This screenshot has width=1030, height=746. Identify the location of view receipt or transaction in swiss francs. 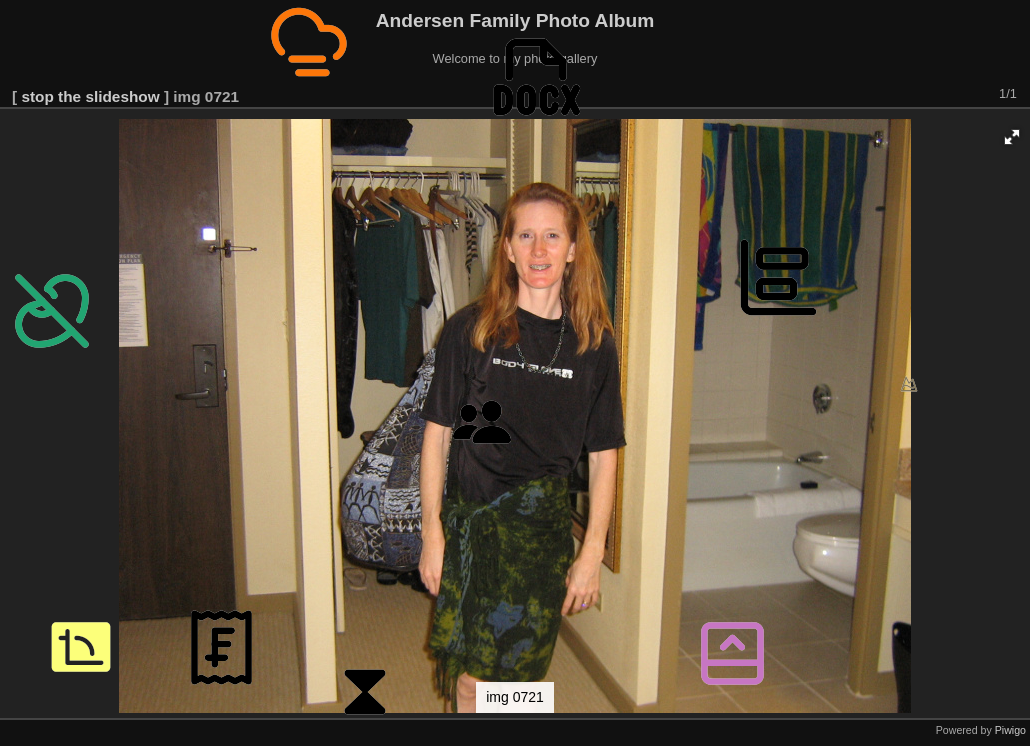
(221, 647).